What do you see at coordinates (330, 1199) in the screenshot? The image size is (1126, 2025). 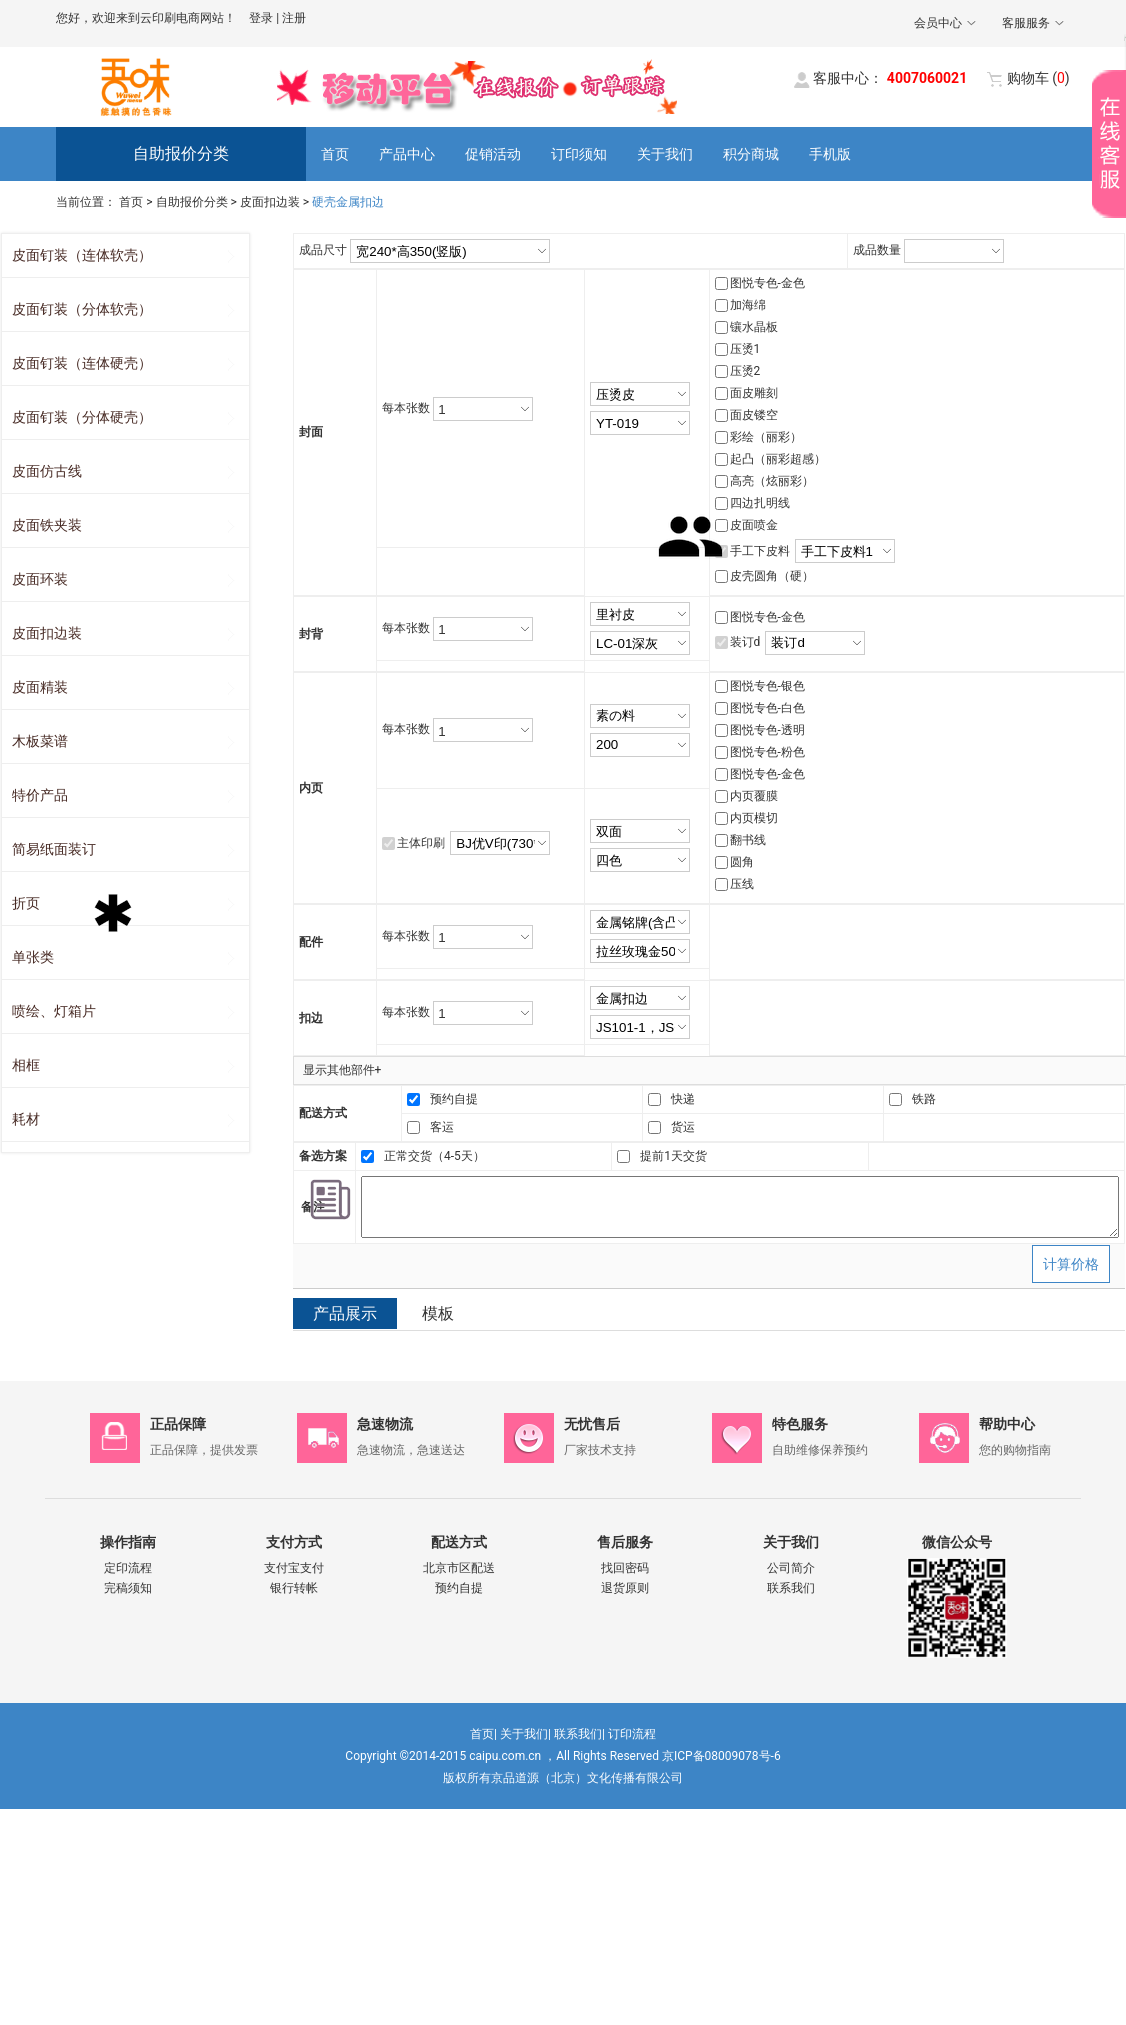 I see `view news or articles` at bounding box center [330, 1199].